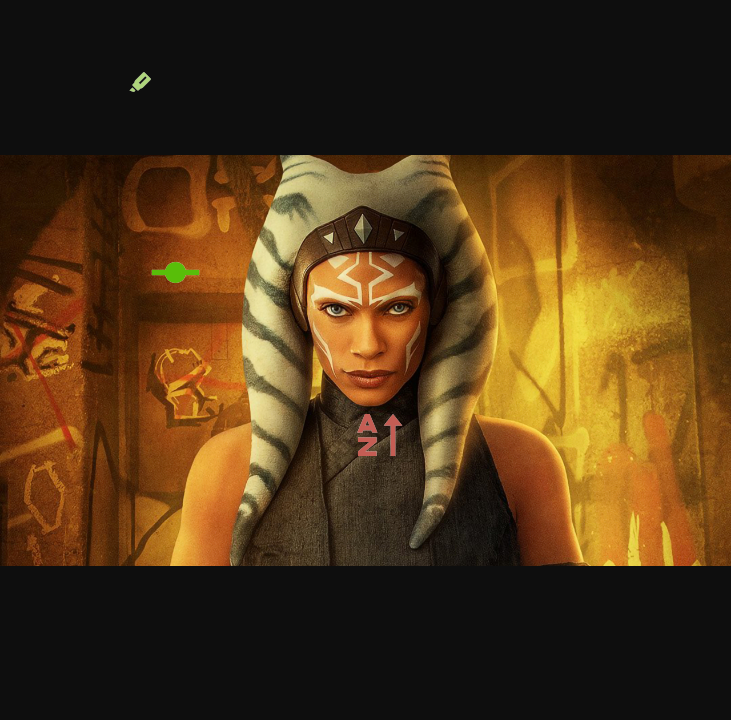  Describe the element at coordinates (175, 272) in the screenshot. I see `view commit details in version control` at that location.